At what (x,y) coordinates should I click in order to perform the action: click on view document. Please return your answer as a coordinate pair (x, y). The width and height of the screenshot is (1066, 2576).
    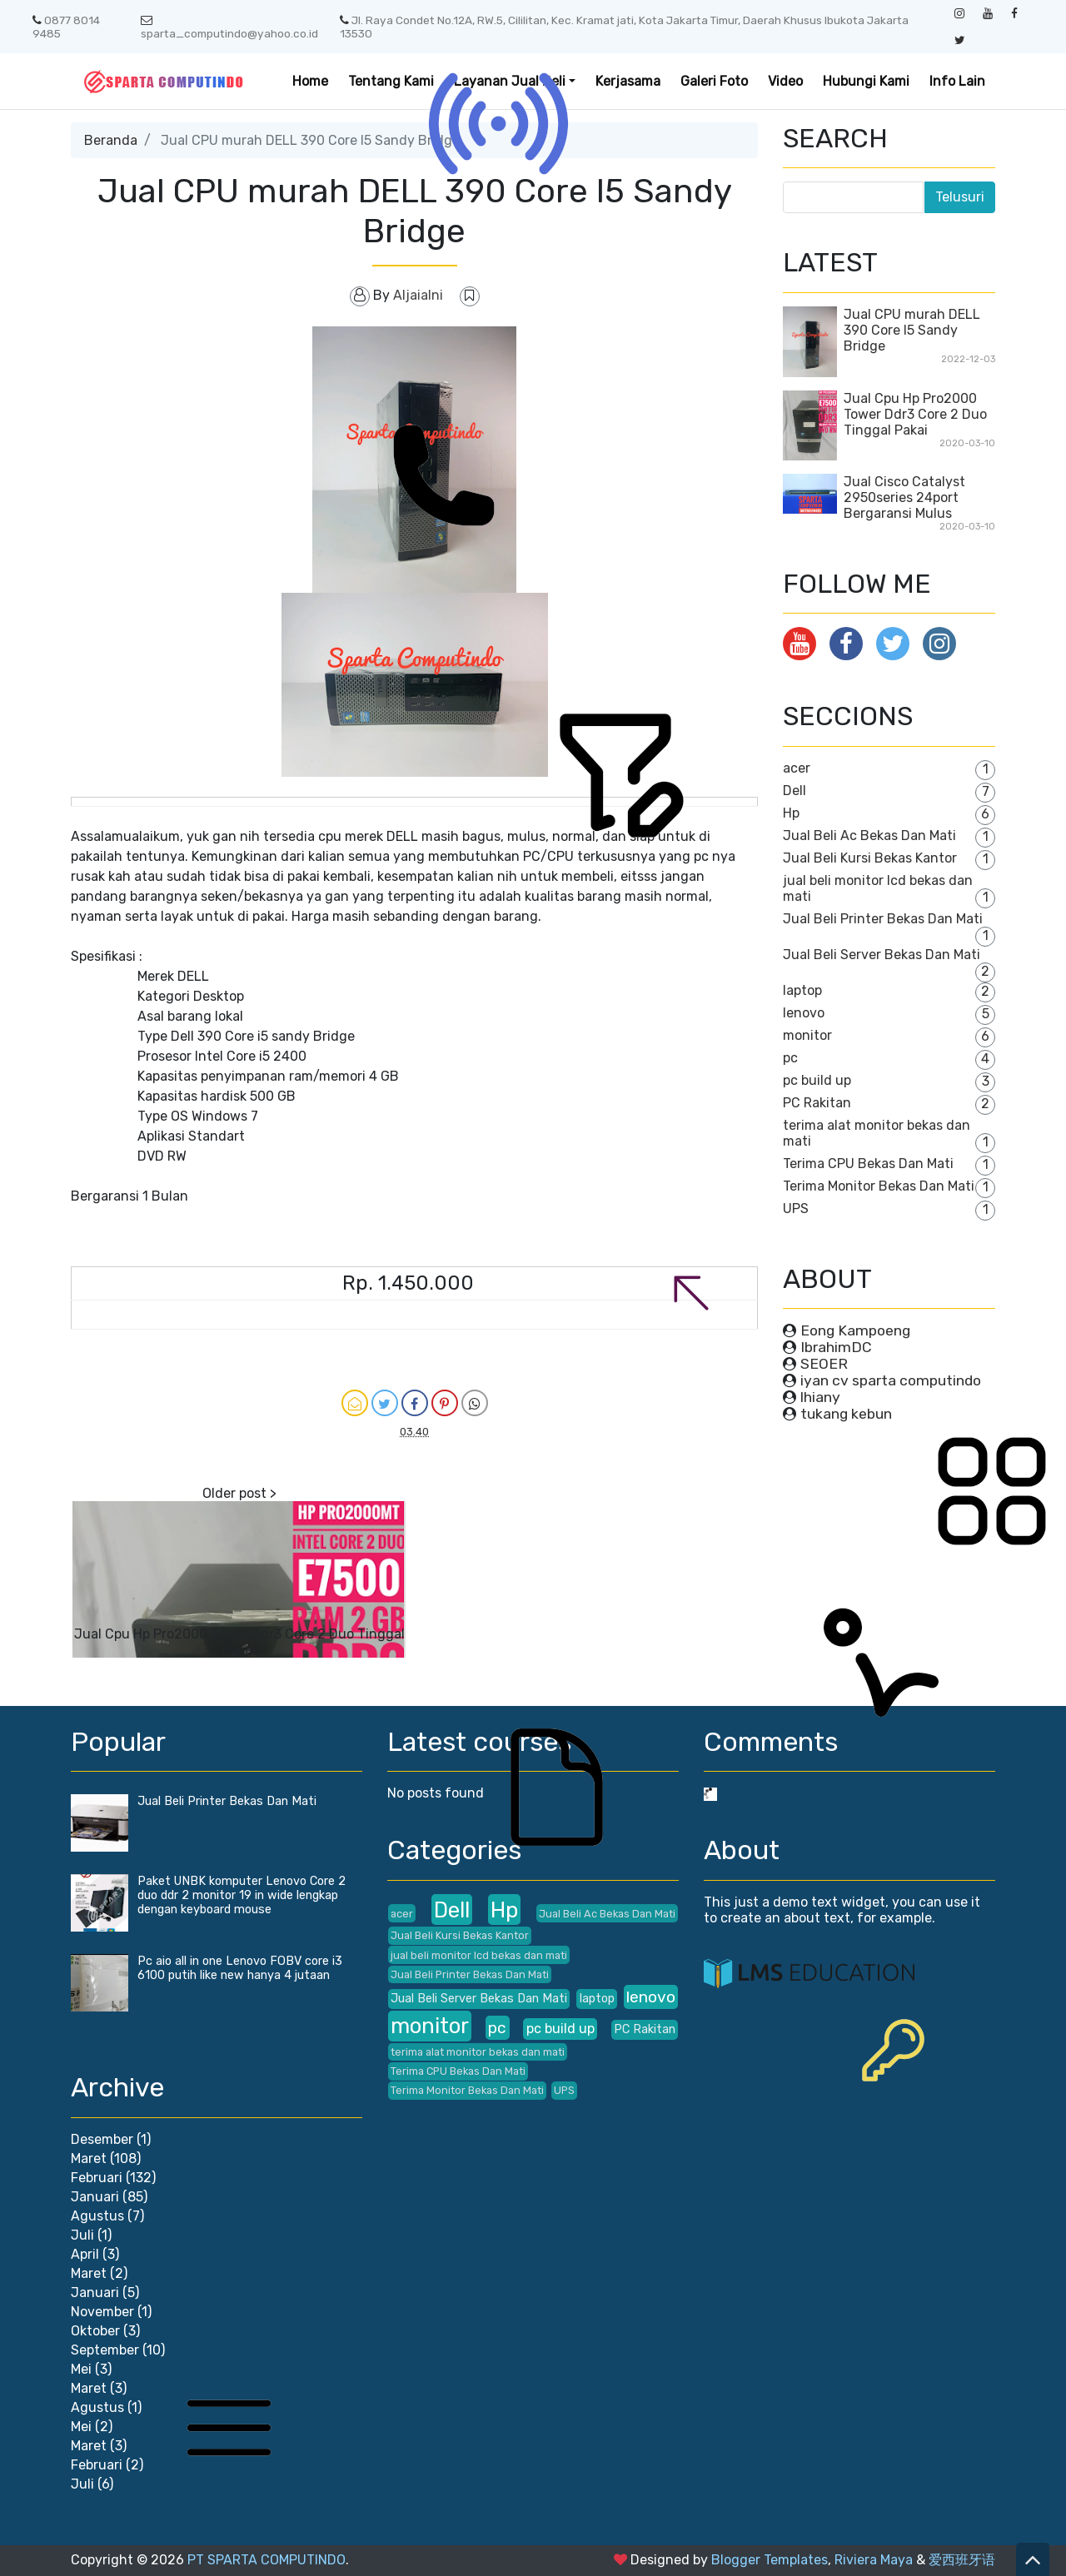
    Looking at the image, I should click on (556, 1787).